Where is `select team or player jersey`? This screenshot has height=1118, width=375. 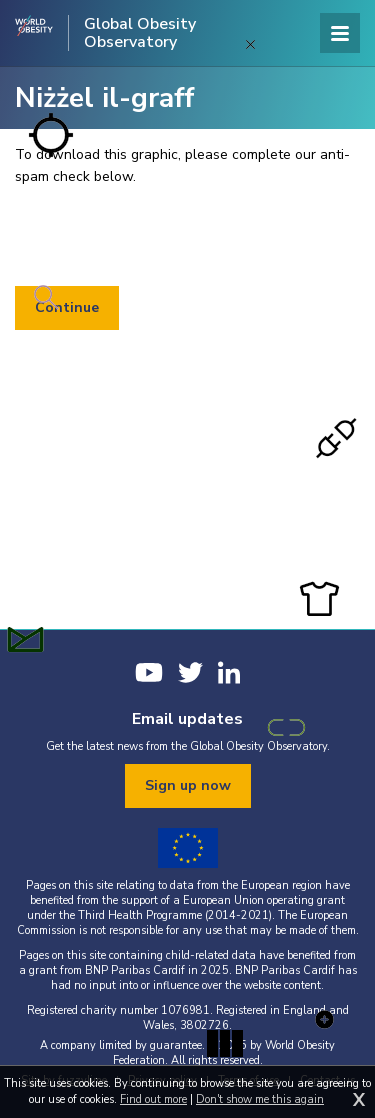 select team or player jersey is located at coordinates (319, 598).